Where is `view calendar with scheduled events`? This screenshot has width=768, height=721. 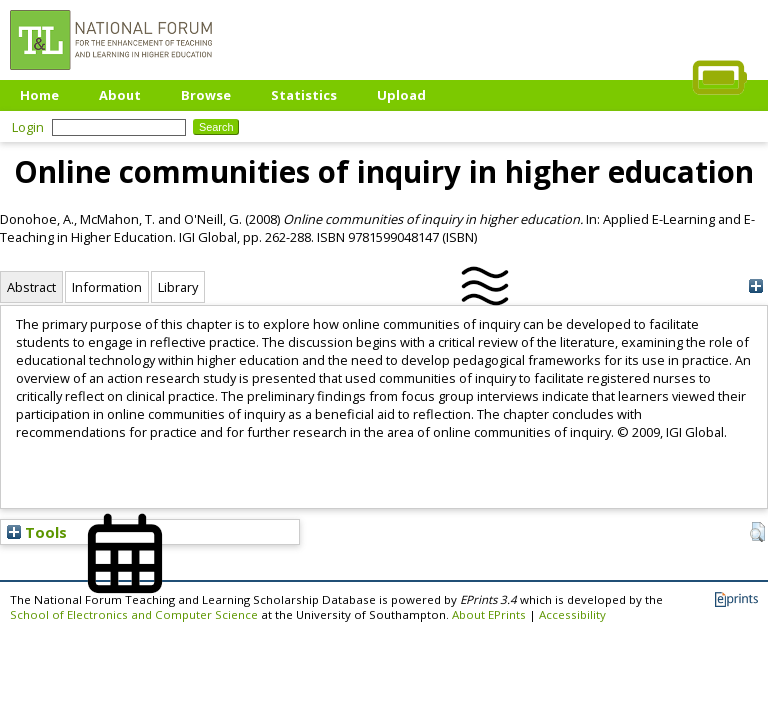
view calendar with scheduled events is located at coordinates (125, 556).